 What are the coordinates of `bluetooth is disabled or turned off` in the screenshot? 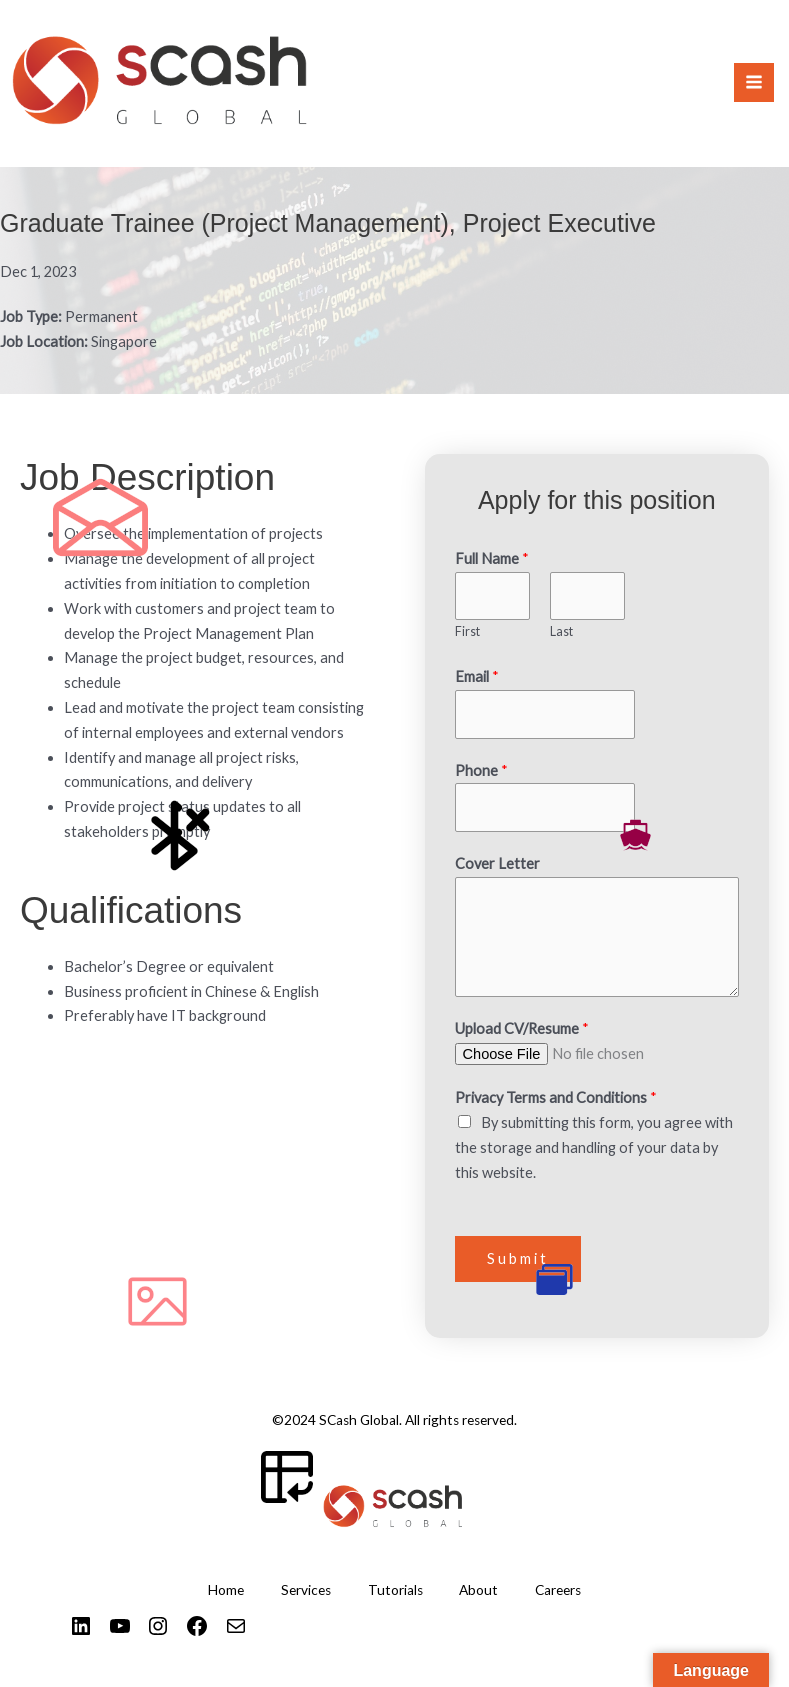 It's located at (174, 835).